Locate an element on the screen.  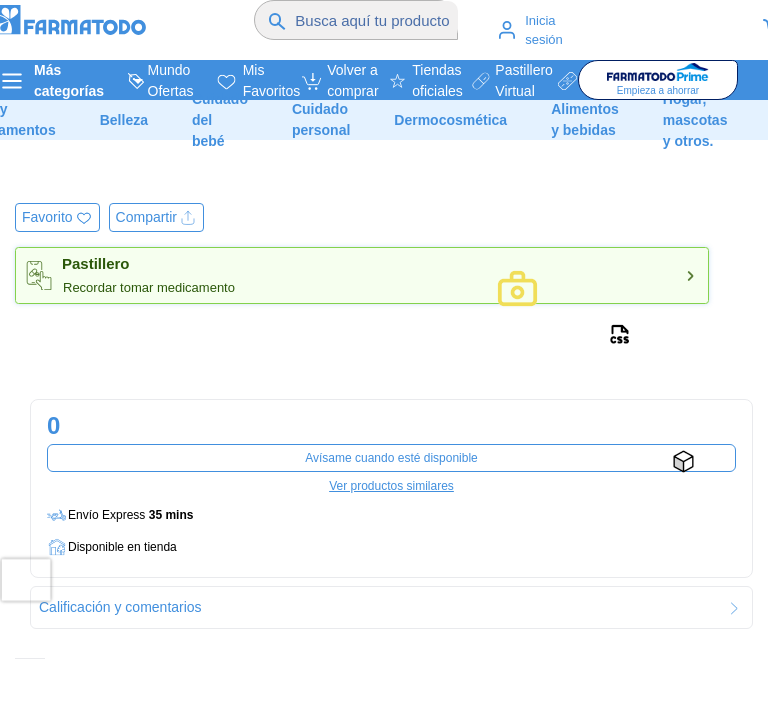
open a CSS stylesheet file is located at coordinates (620, 335).